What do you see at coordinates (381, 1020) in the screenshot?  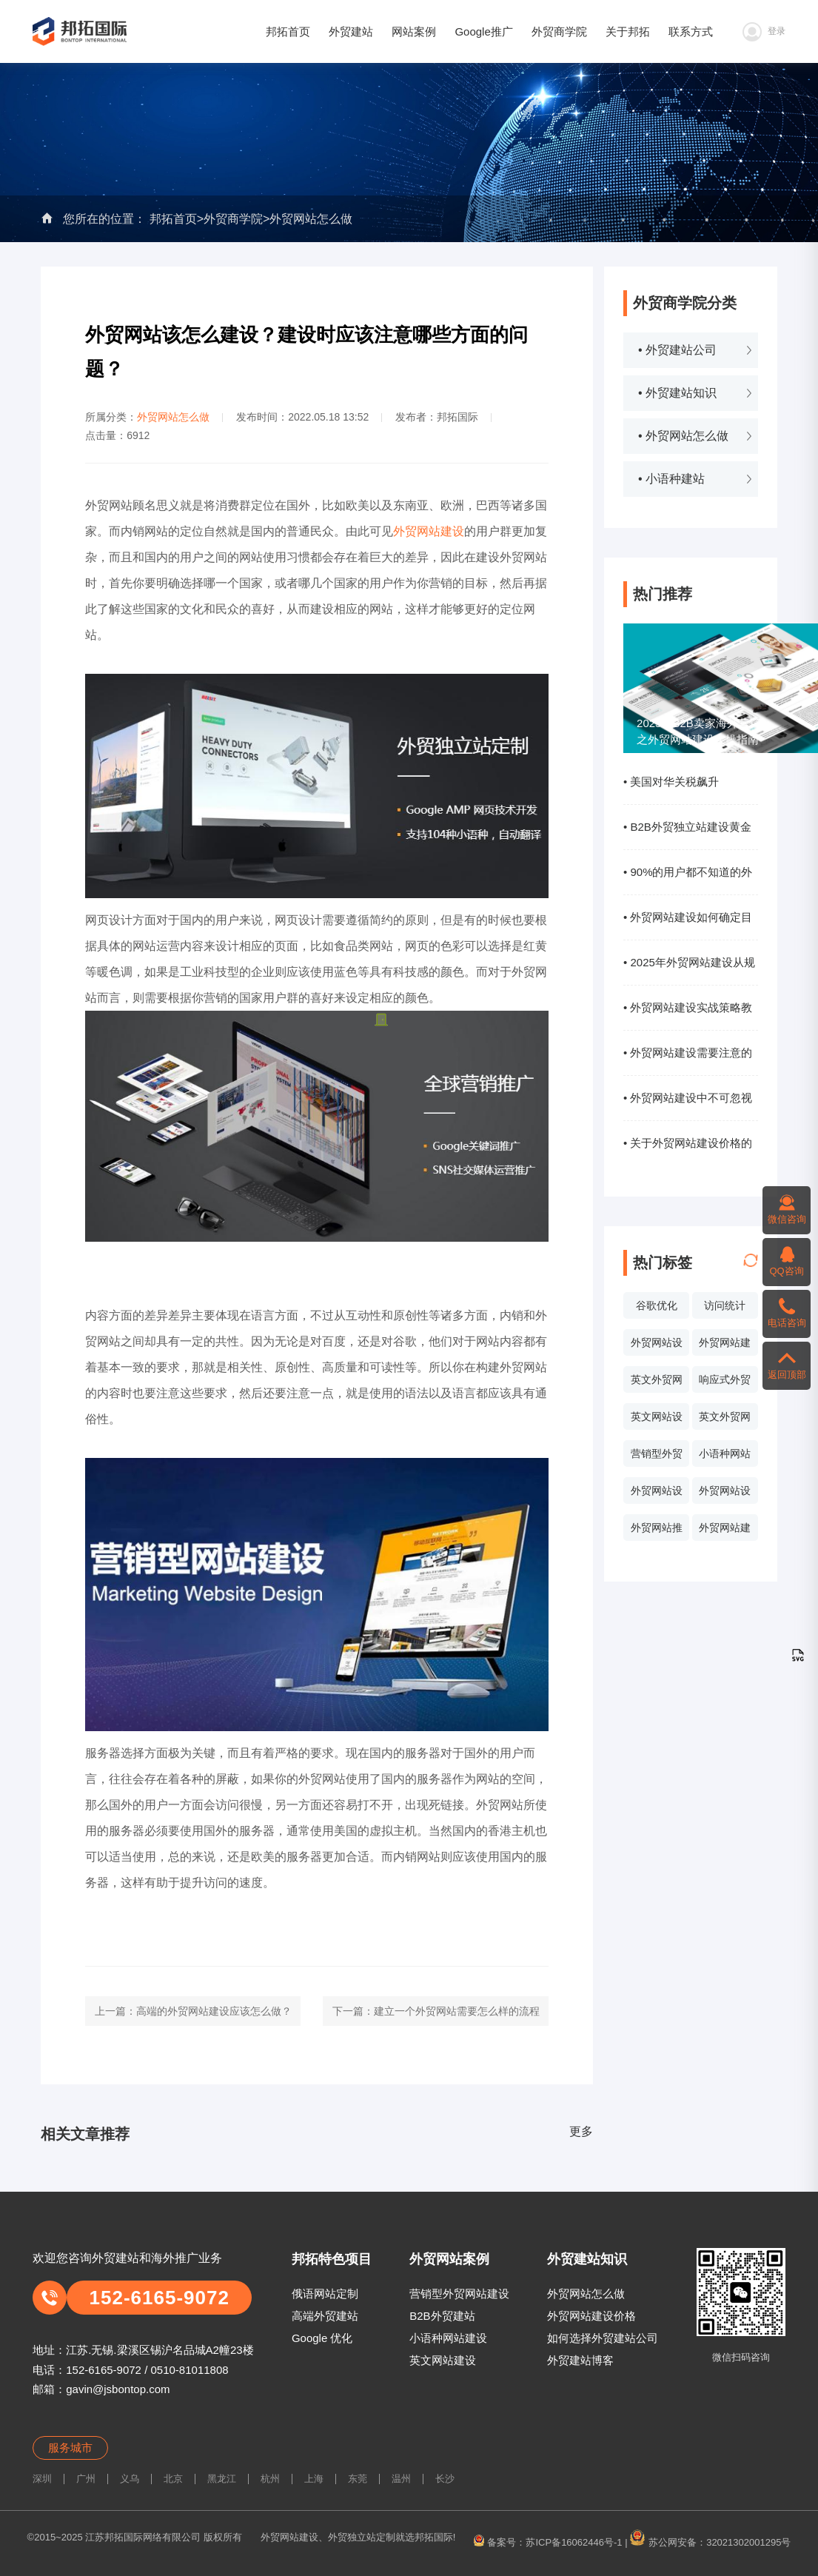 I see `exit or log out of the application` at bounding box center [381, 1020].